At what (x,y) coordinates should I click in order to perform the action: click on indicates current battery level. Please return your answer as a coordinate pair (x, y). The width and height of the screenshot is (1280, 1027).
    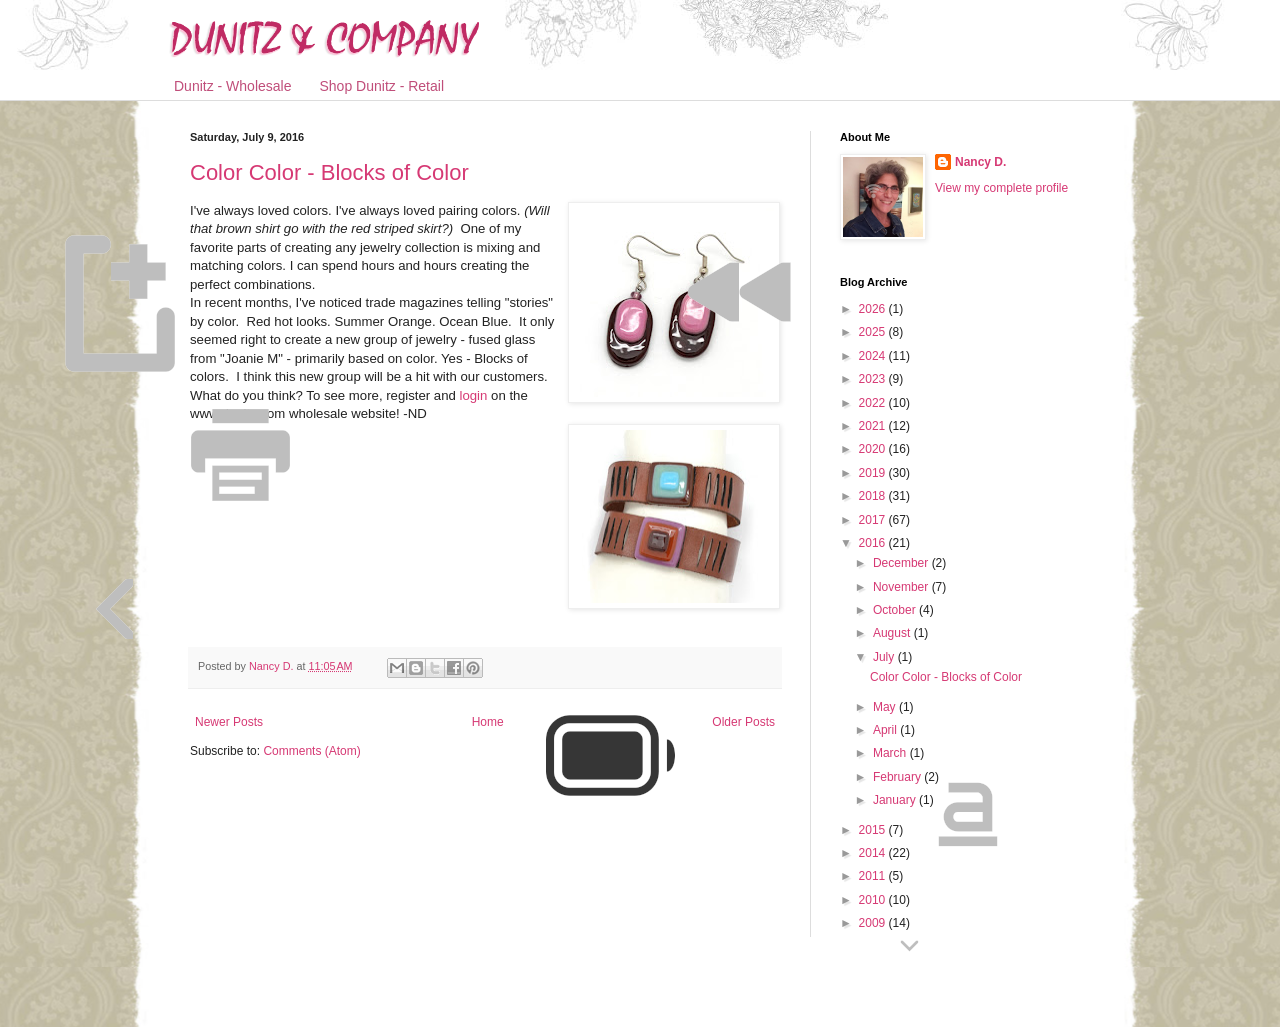
    Looking at the image, I should click on (610, 755).